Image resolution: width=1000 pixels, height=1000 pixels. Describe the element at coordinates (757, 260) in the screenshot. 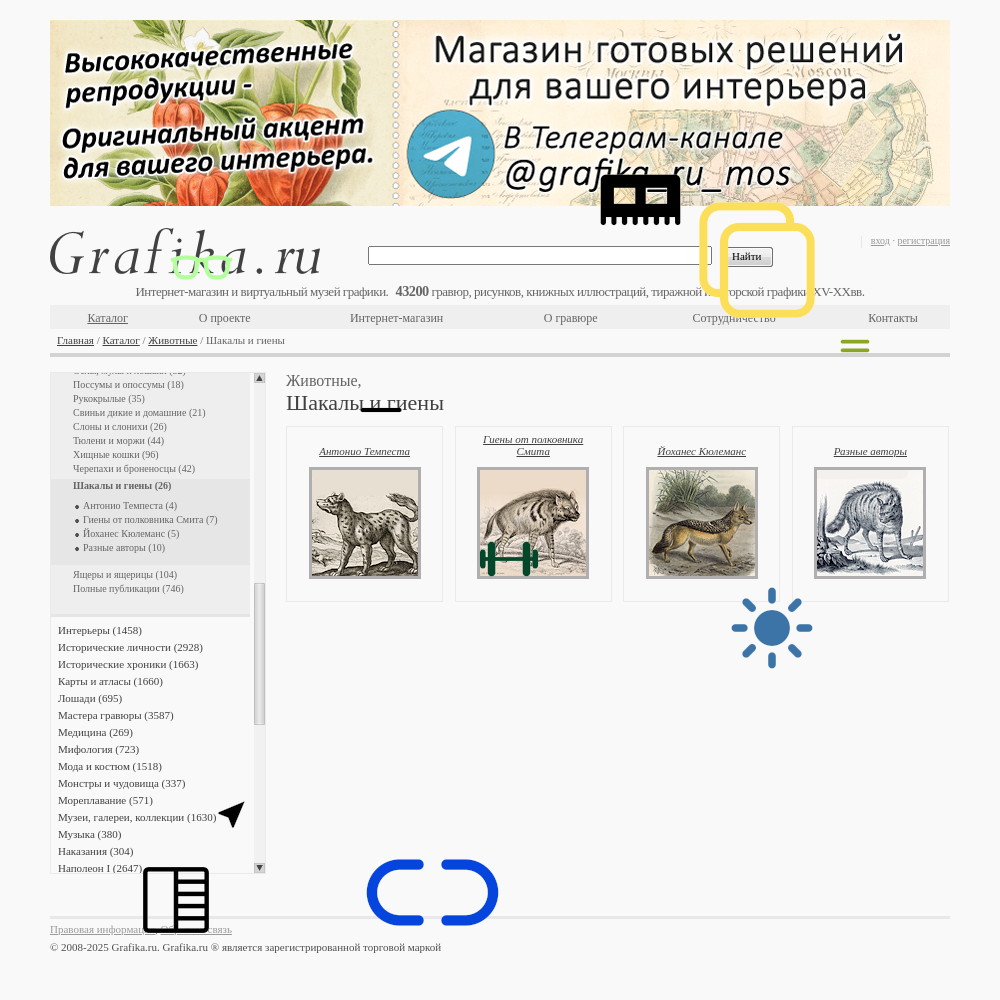

I see `copy to clipboard` at that location.